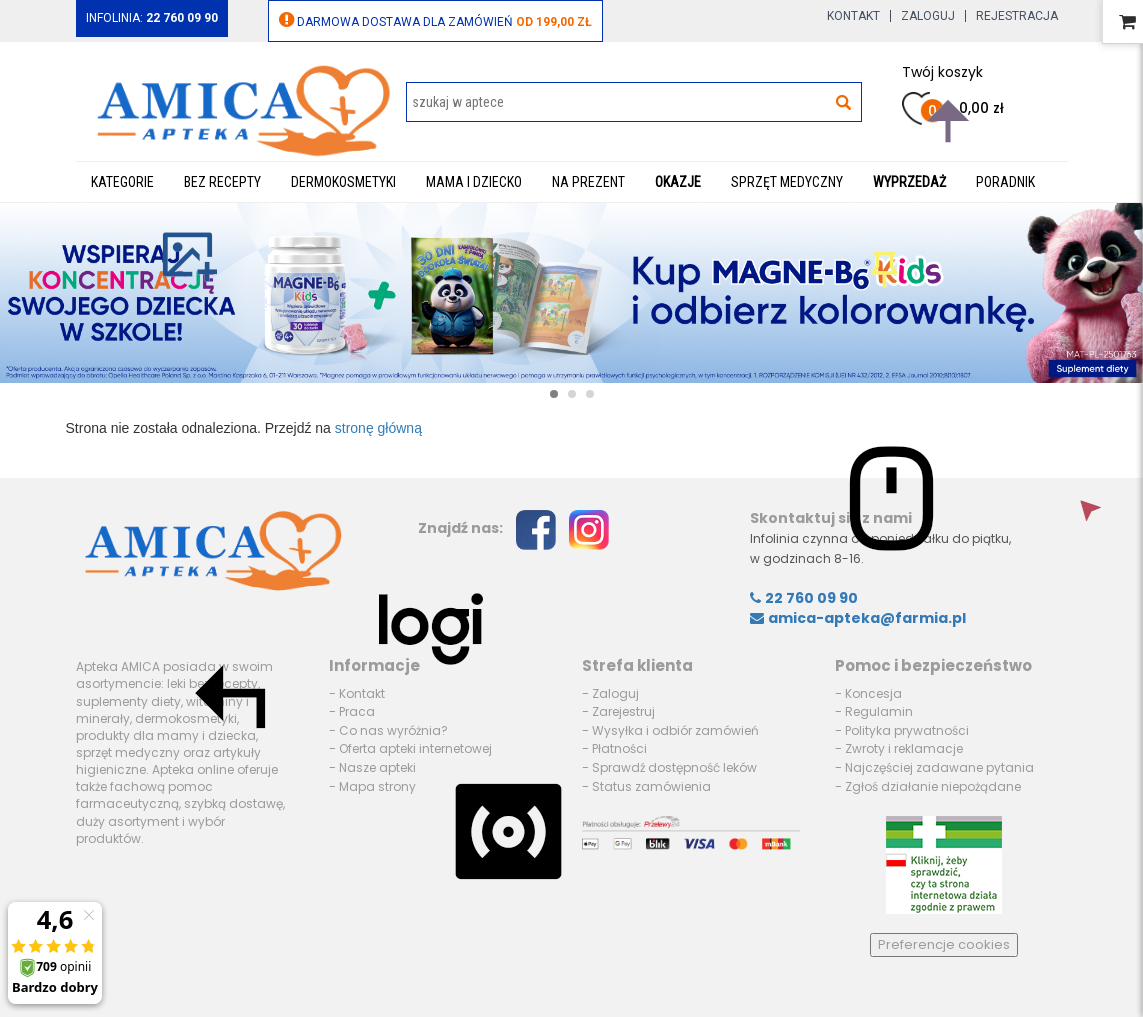 The width and height of the screenshot is (1143, 1017). Describe the element at coordinates (891, 498) in the screenshot. I see `indicates mouse input device connected` at that location.